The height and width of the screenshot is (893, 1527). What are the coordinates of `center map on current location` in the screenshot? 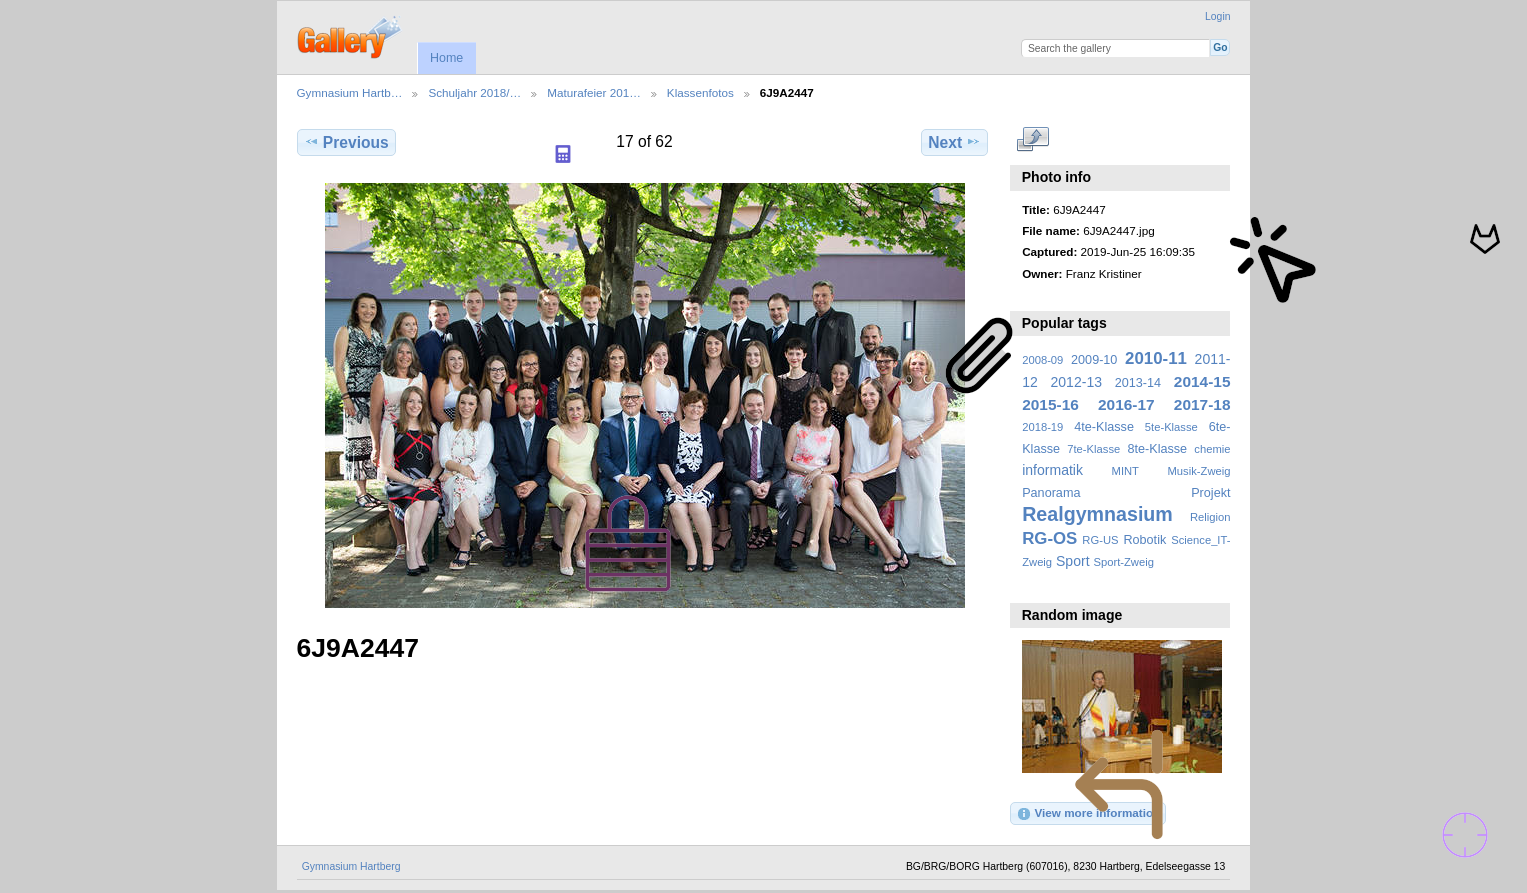 It's located at (1465, 835).